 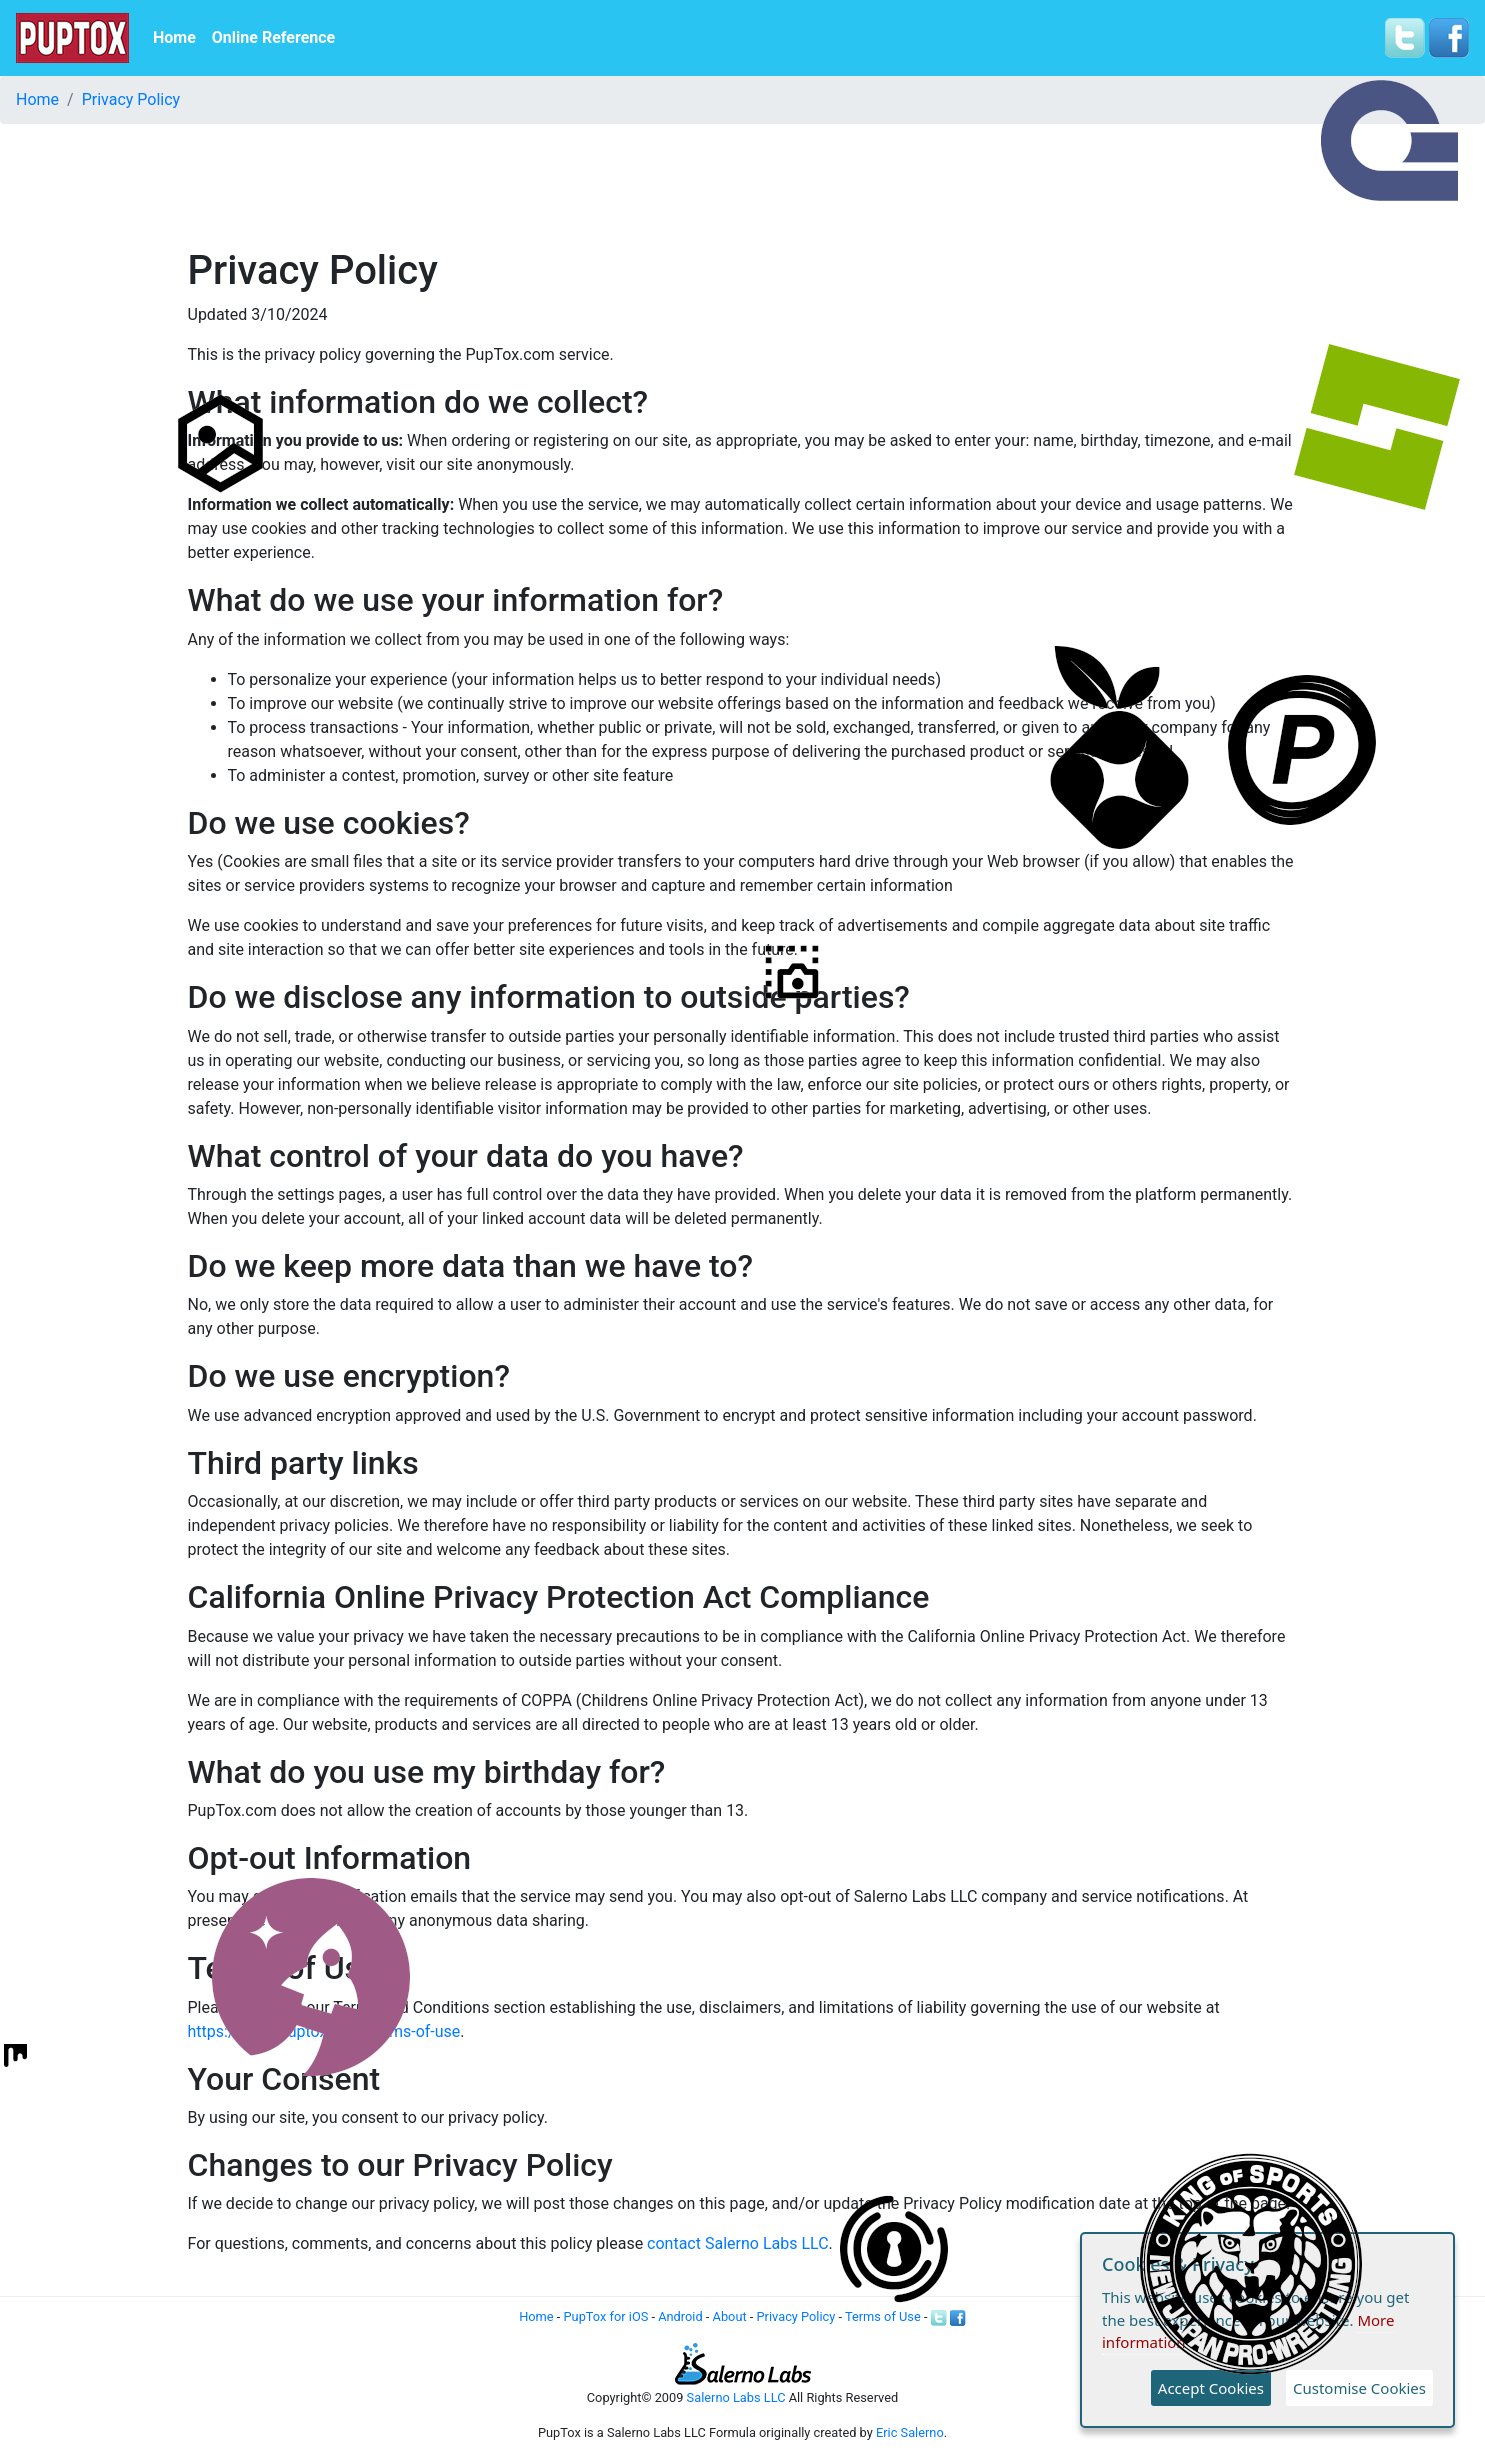 I want to click on starship cross-shell prompt branding, so click(x=311, y=1977).